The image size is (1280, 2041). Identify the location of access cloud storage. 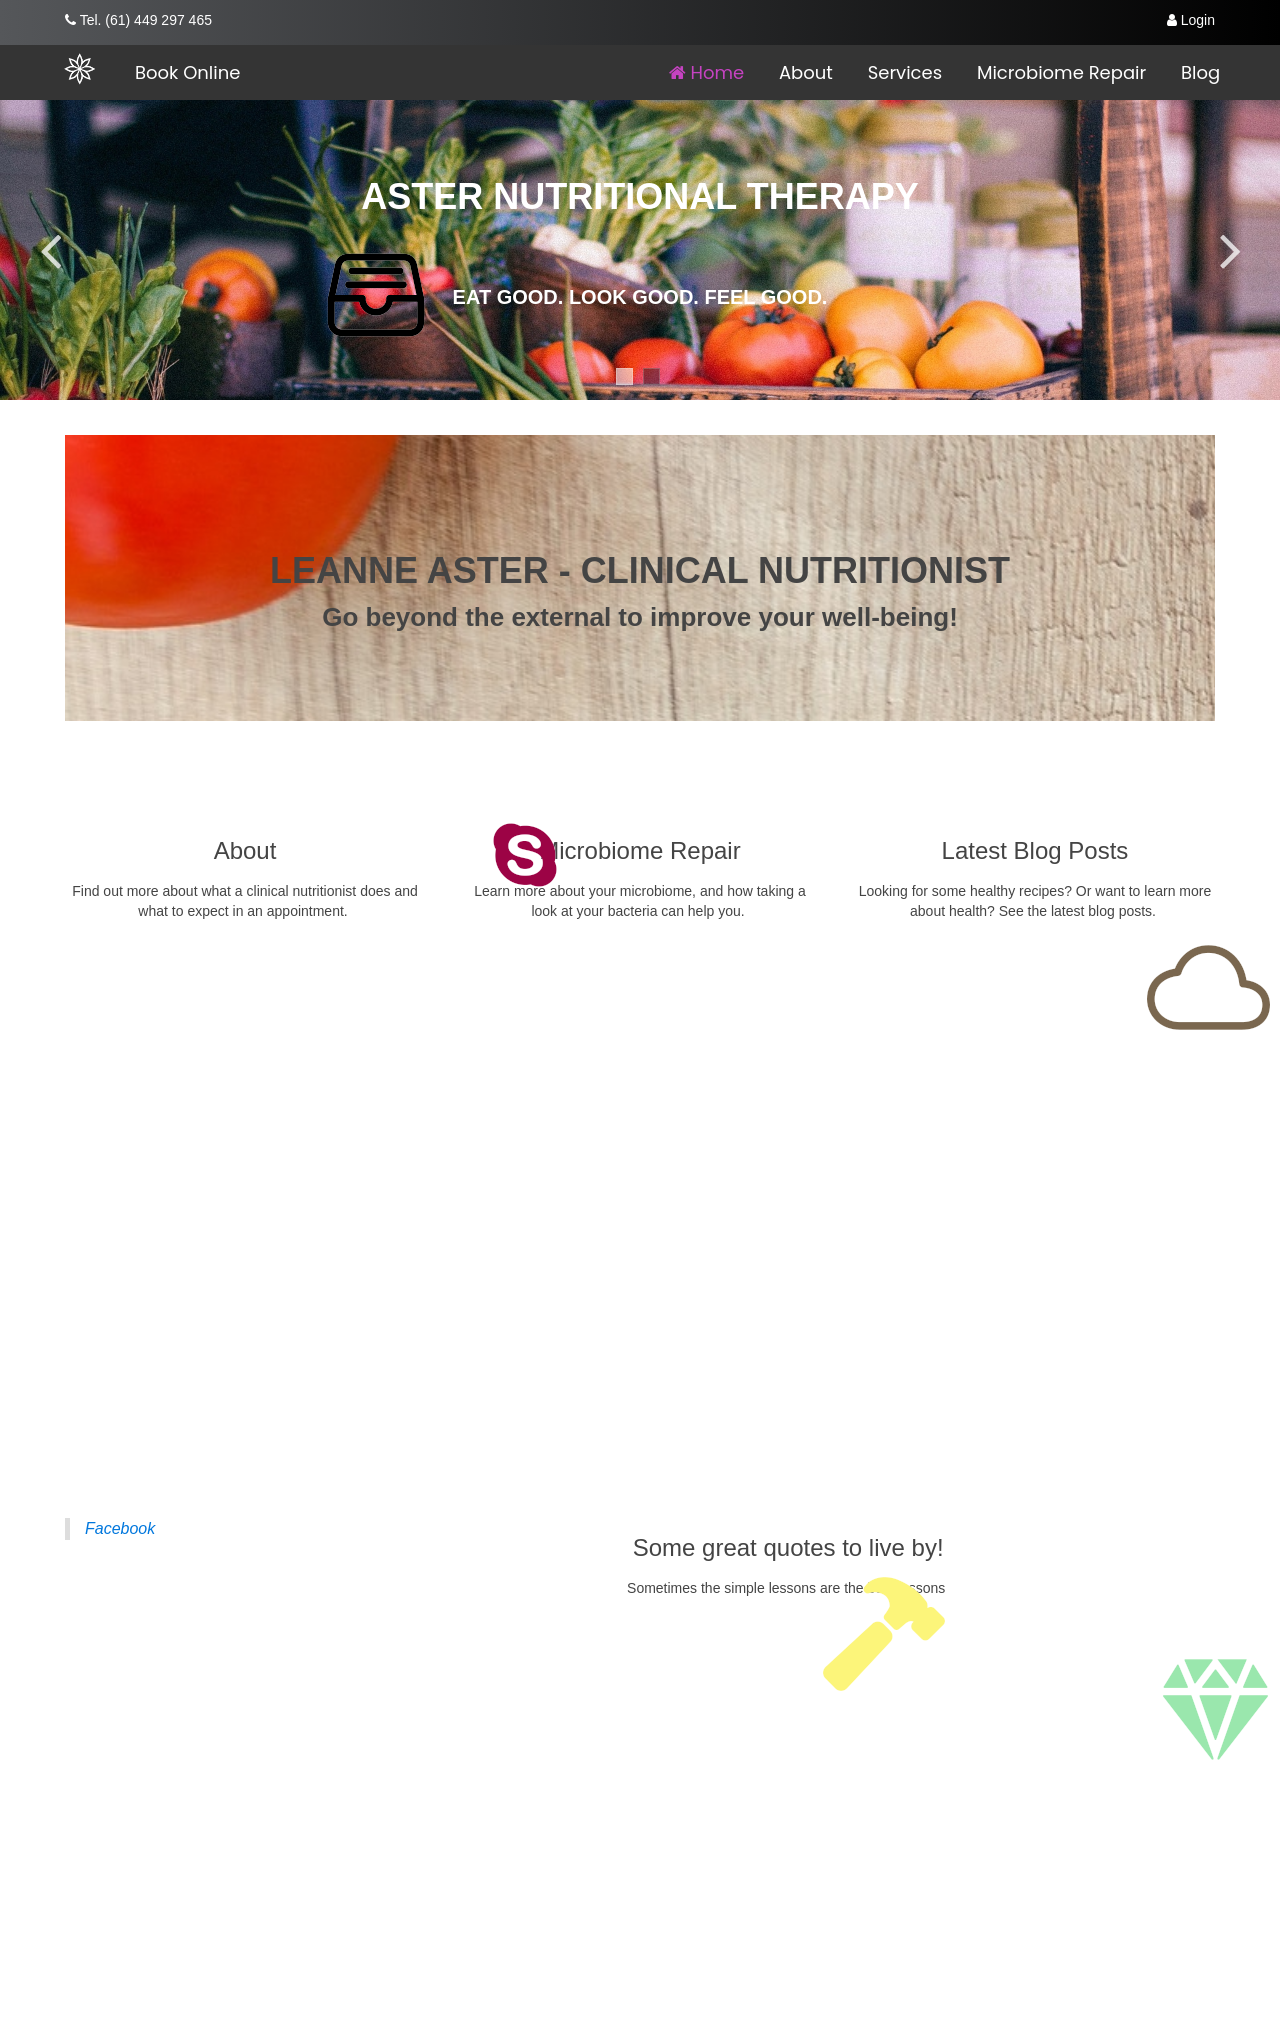
(1208, 987).